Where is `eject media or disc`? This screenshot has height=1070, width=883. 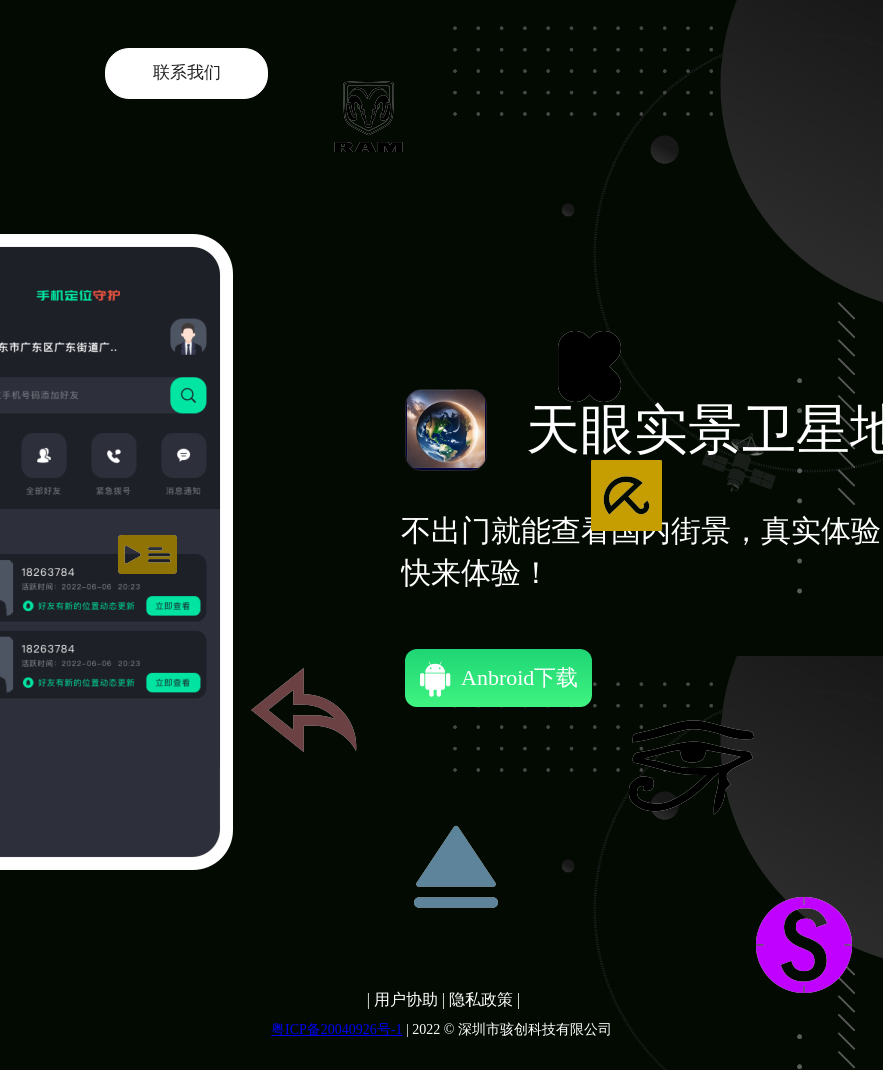
eject media or disc is located at coordinates (456, 871).